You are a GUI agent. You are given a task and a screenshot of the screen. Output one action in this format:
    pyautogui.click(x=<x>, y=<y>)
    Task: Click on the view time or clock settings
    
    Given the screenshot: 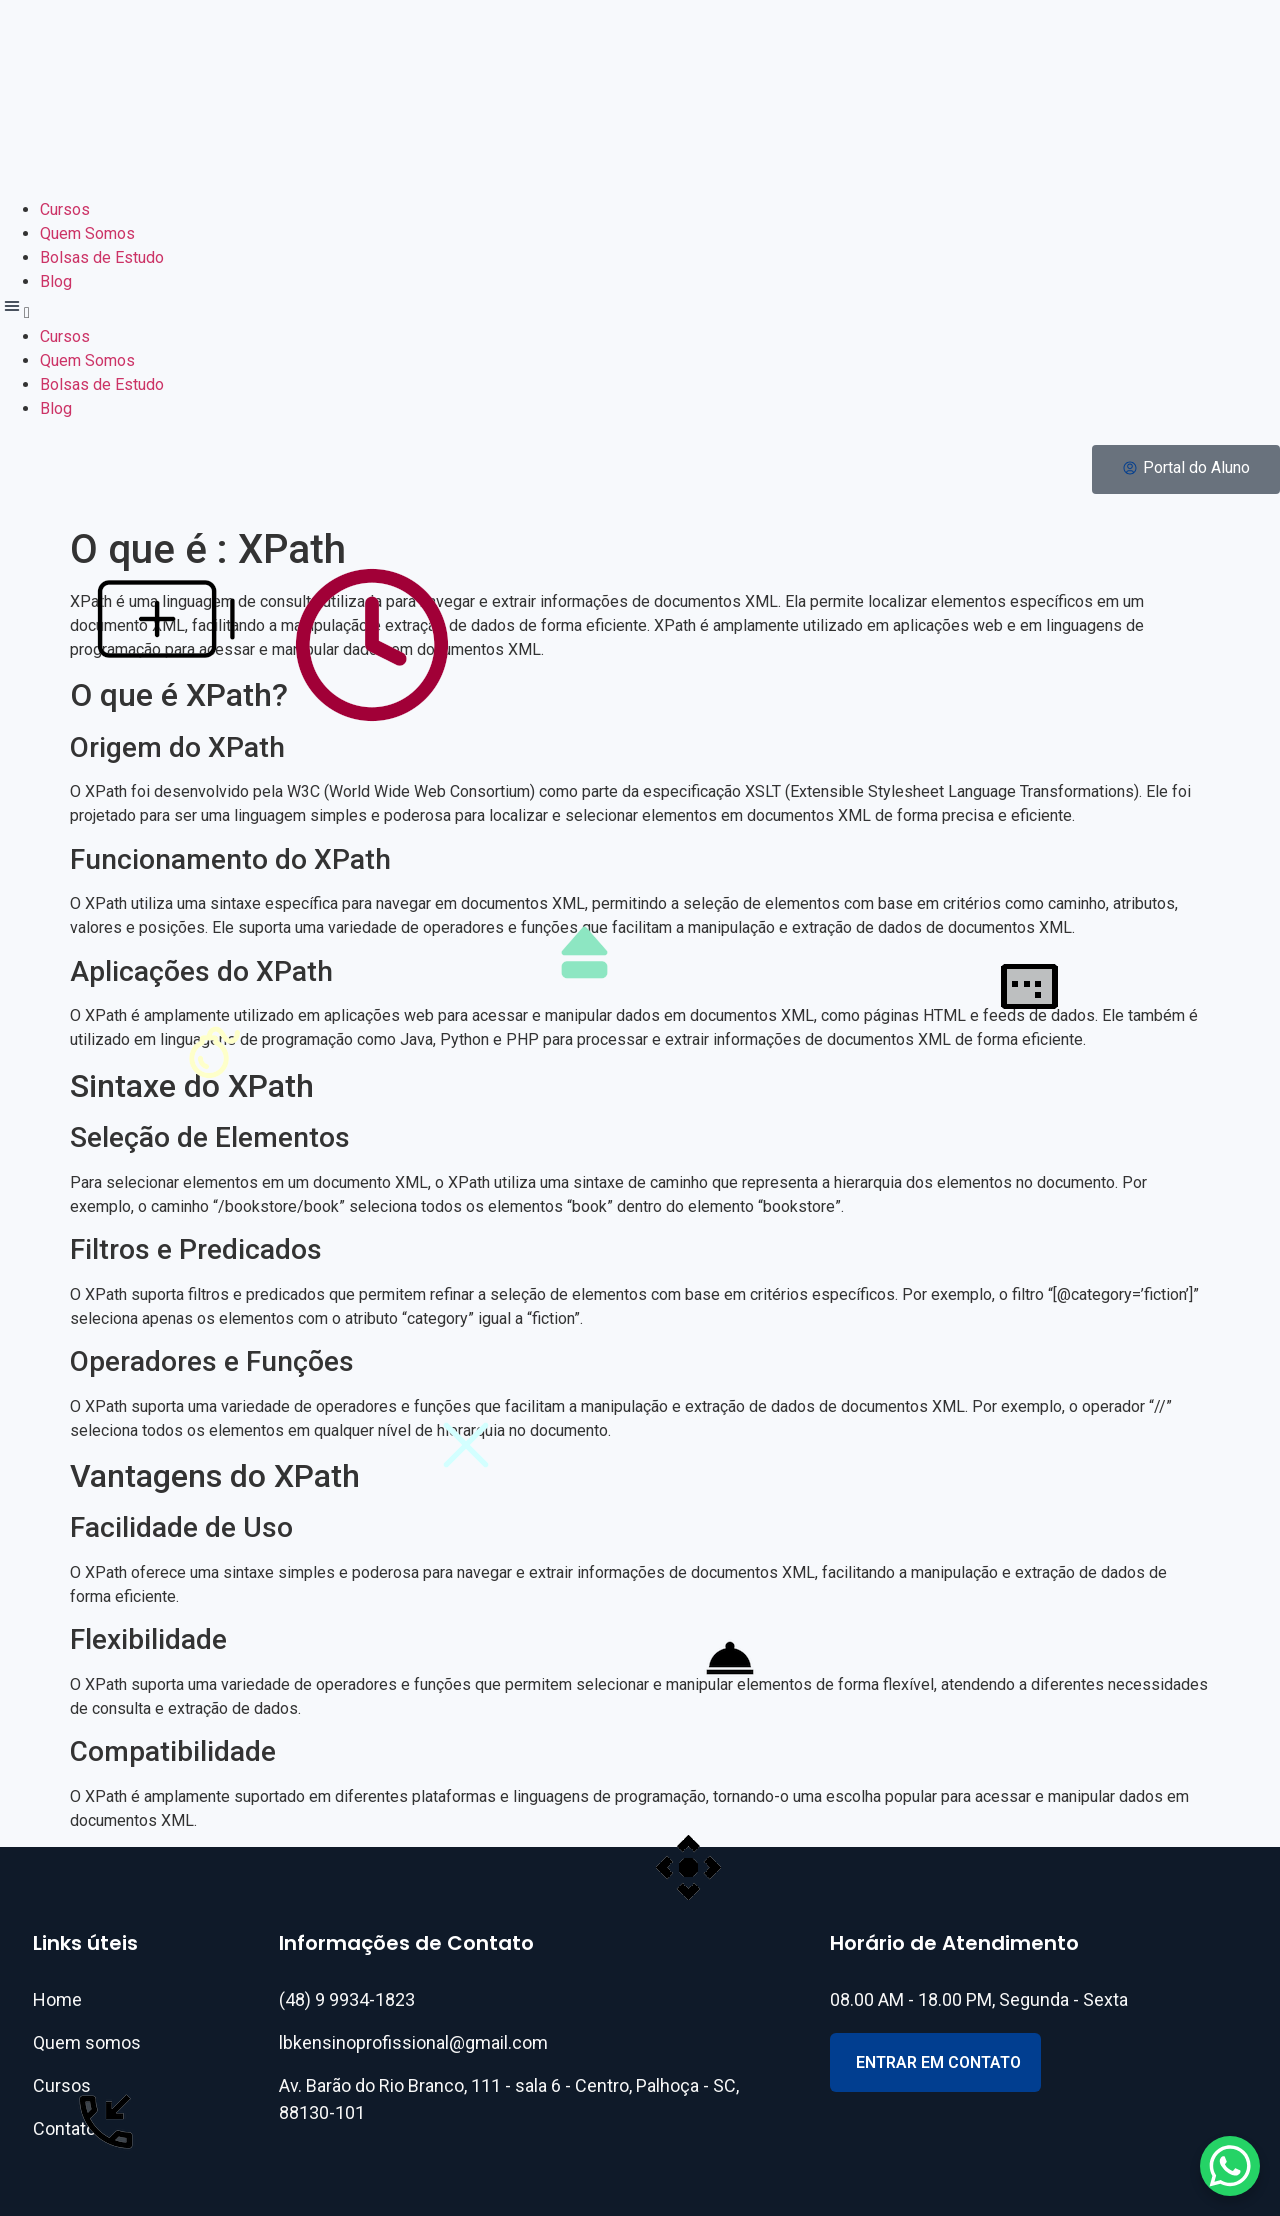 What is the action you would take?
    pyautogui.click(x=372, y=645)
    